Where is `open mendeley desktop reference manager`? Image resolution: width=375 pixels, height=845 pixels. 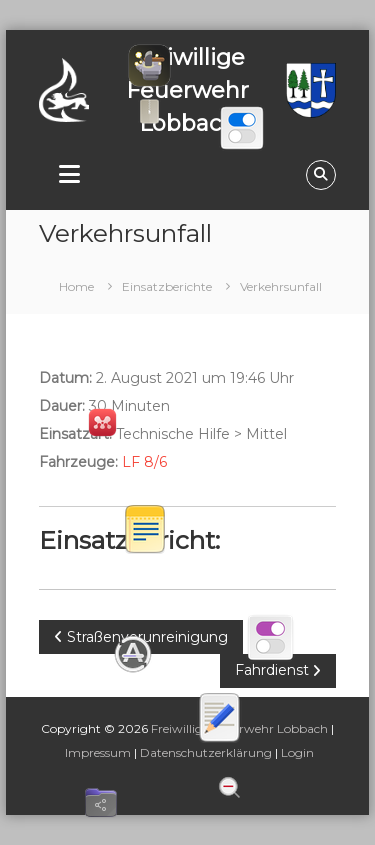
open mendeley desktop reference manager is located at coordinates (102, 422).